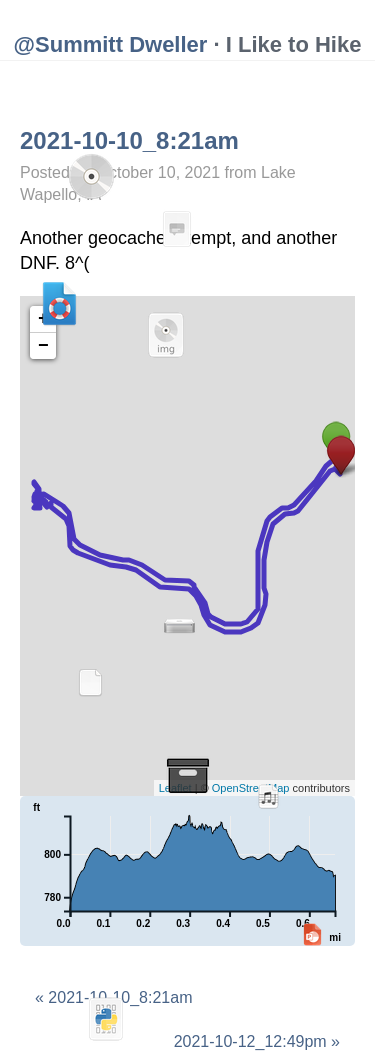  I want to click on preview a text file before opening, so click(90, 682).